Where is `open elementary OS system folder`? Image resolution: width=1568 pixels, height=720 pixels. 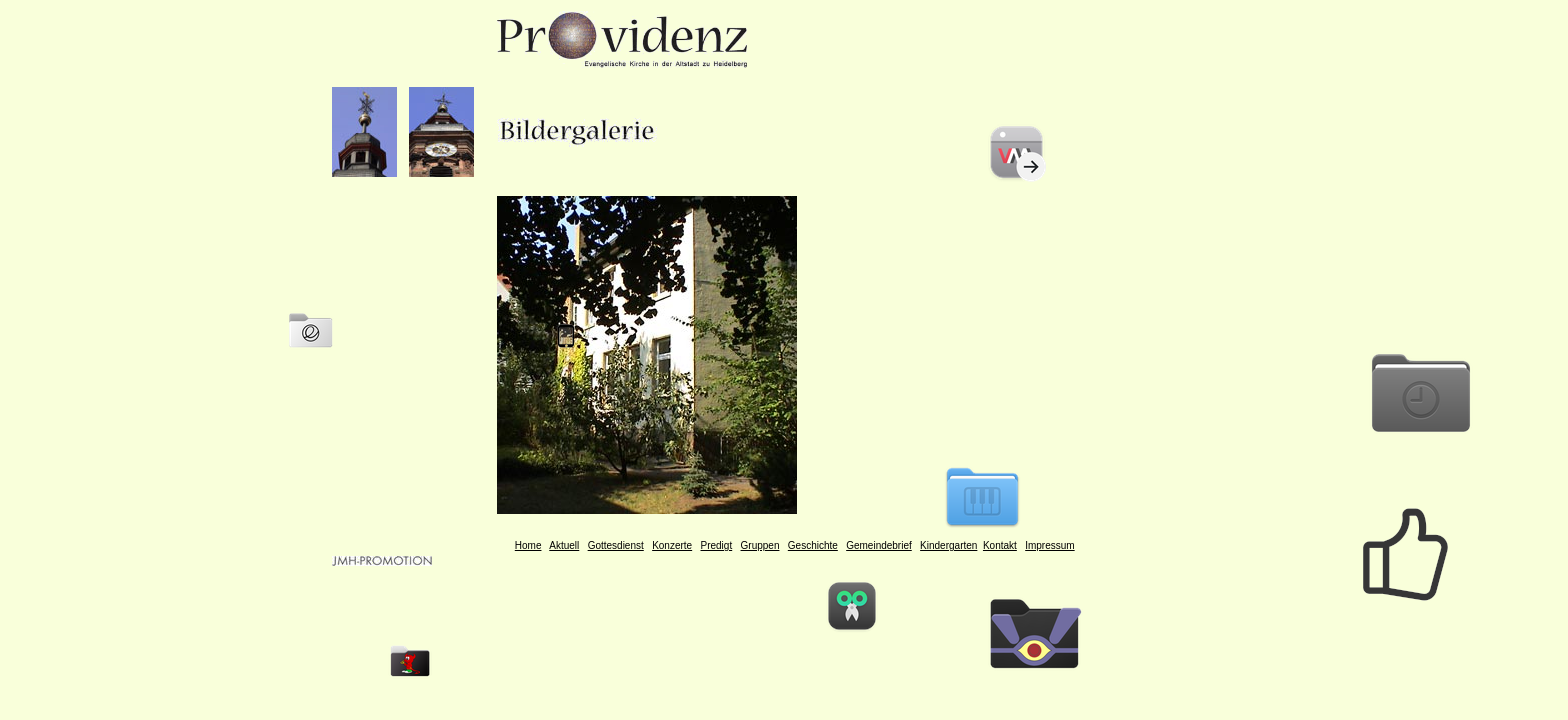 open elementary OS system folder is located at coordinates (310, 331).